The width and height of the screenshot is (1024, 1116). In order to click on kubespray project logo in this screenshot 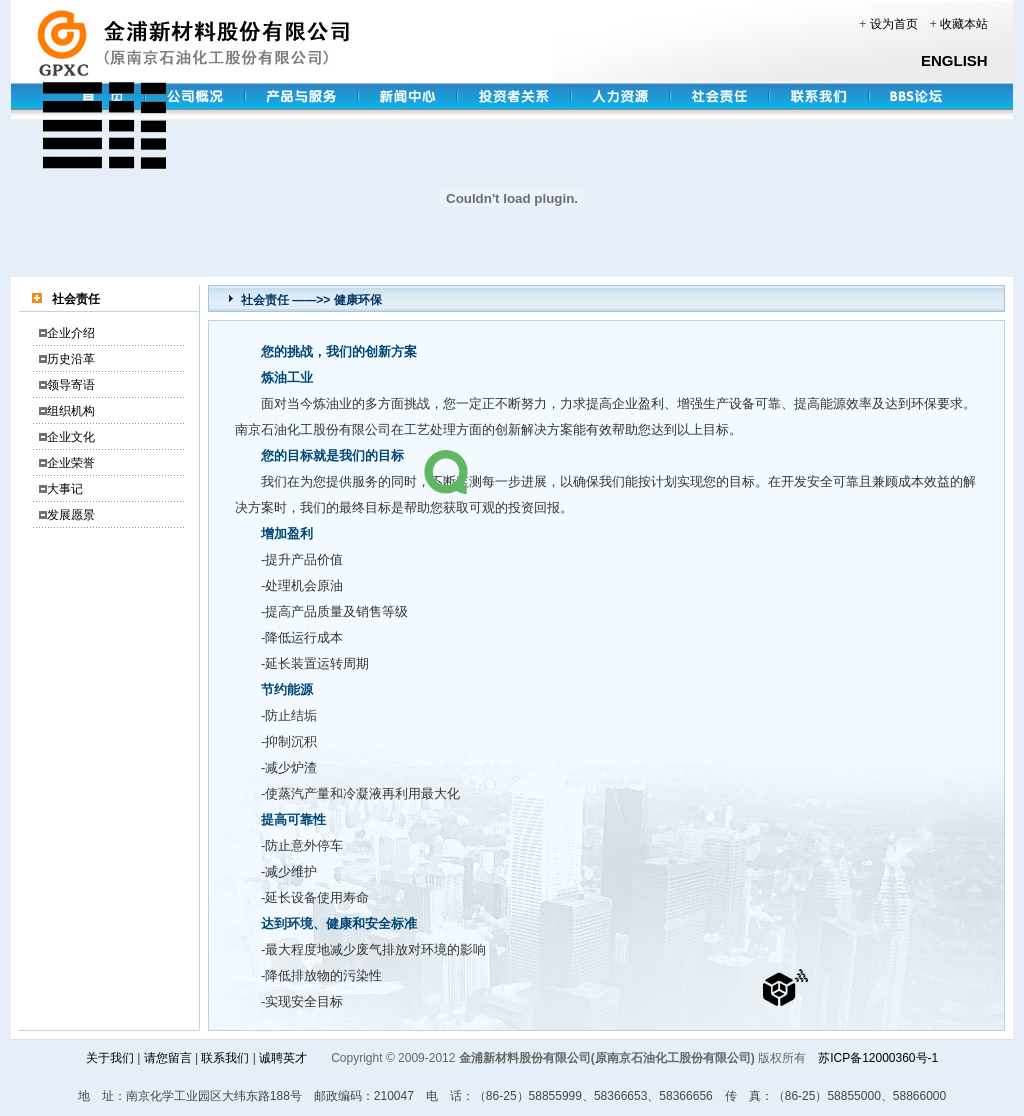, I will do `click(785, 987)`.